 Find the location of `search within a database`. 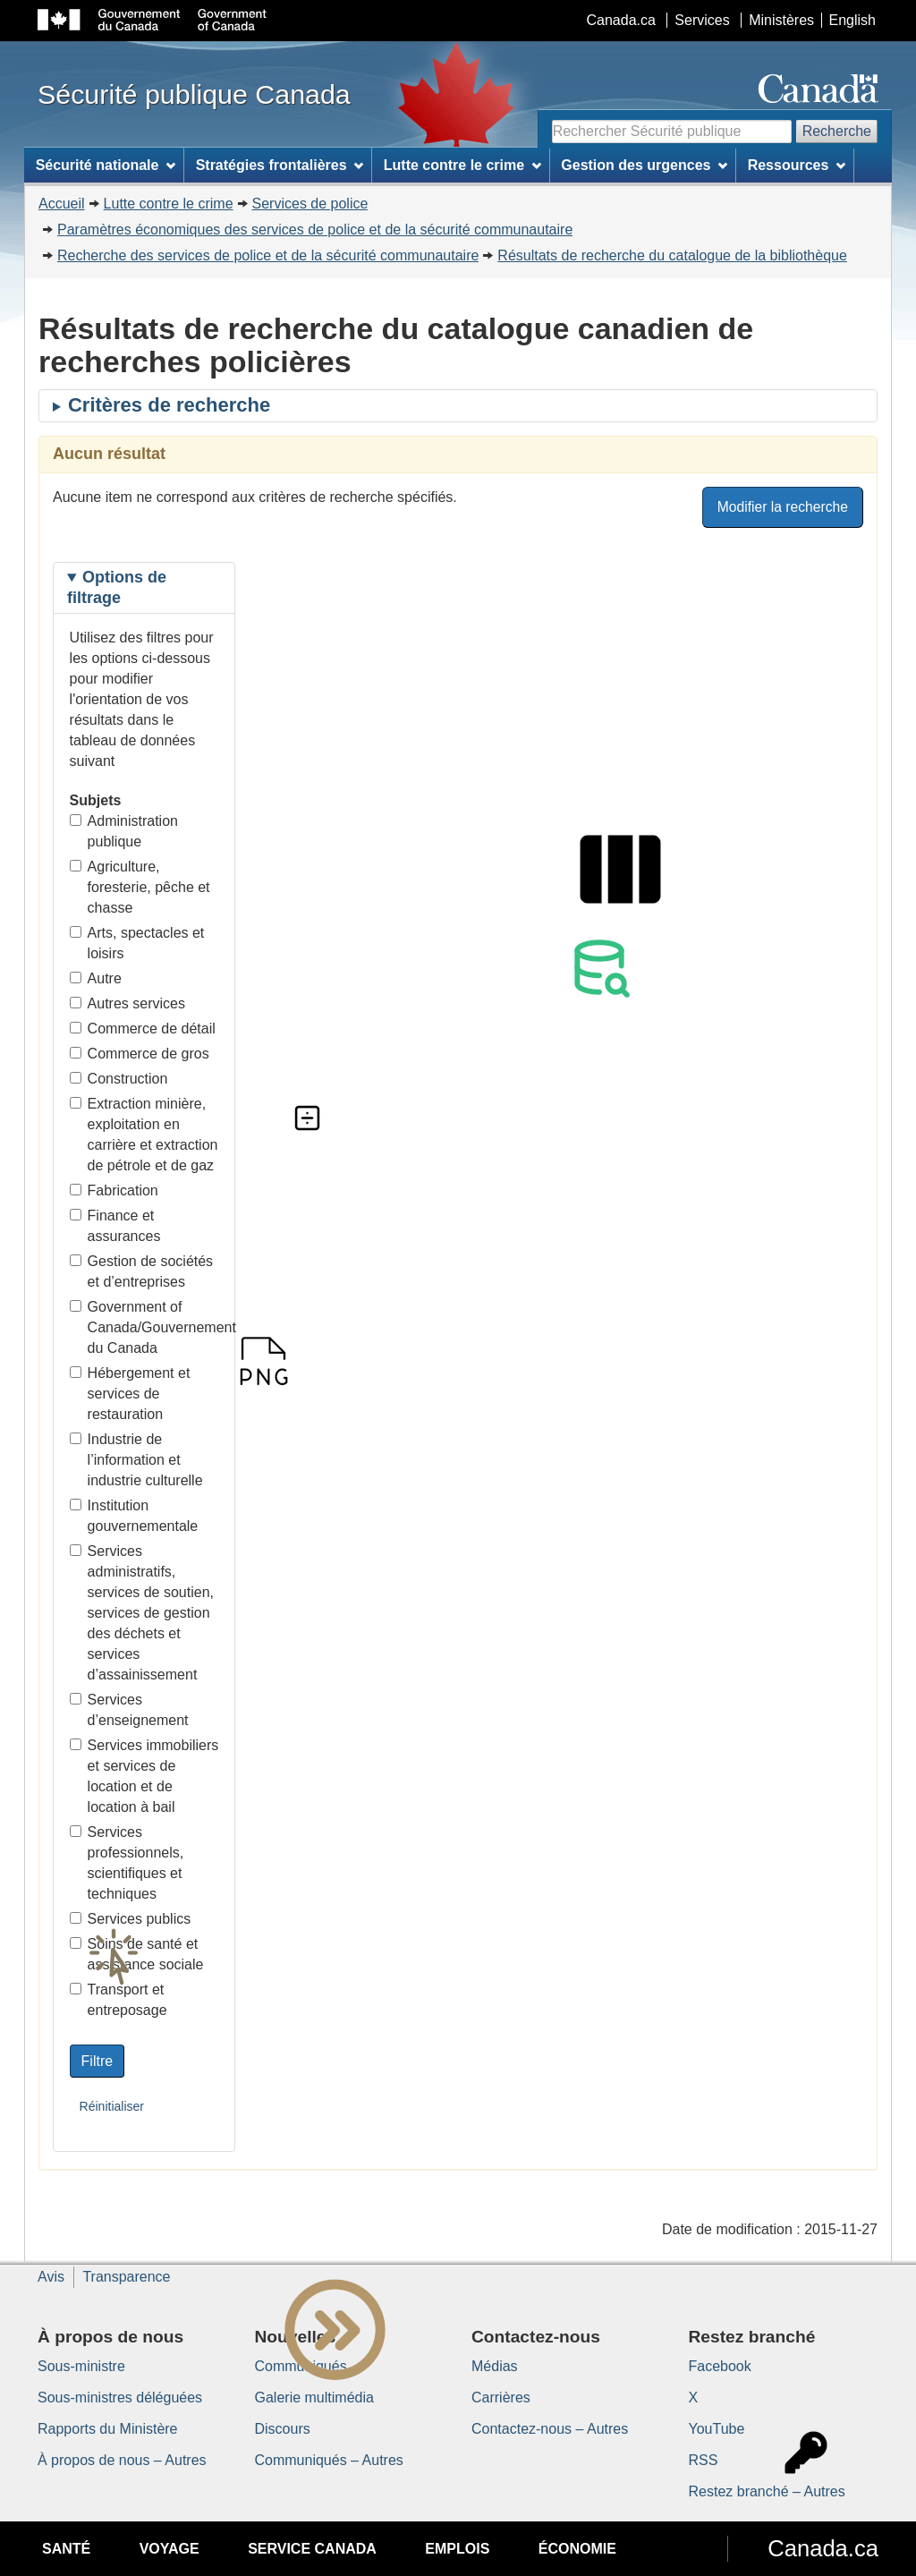

search within a database is located at coordinates (599, 967).